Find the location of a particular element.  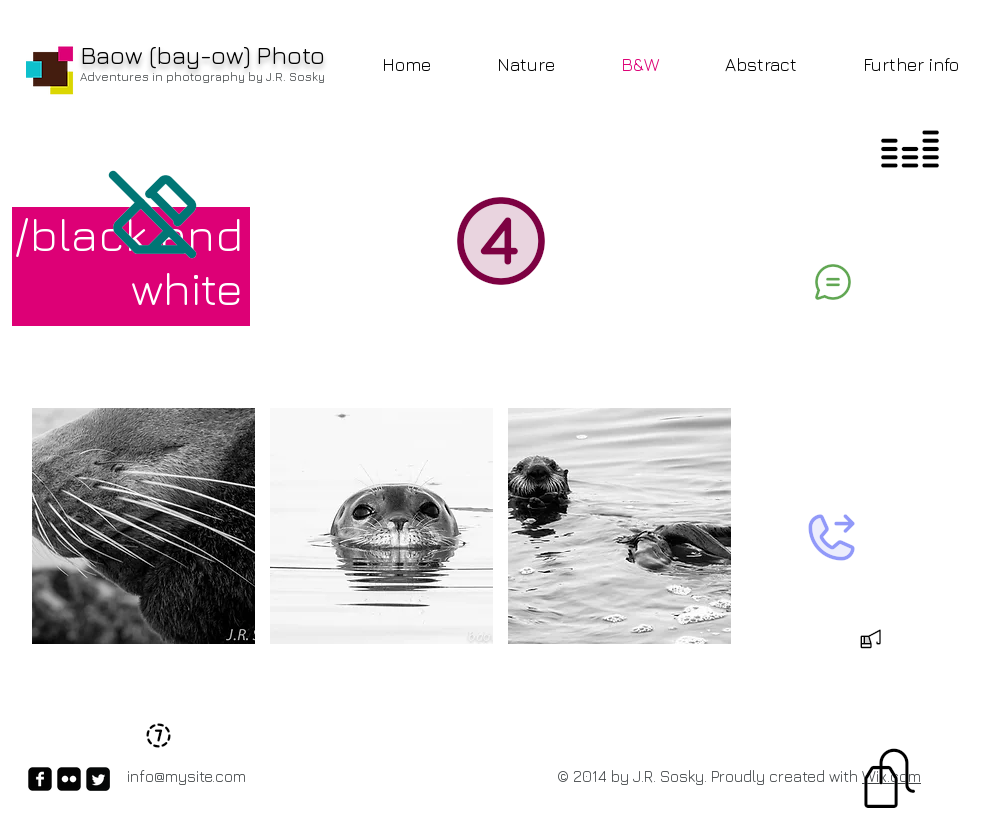

indicates step four in a multi-step process is located at coordinates (501, 241).